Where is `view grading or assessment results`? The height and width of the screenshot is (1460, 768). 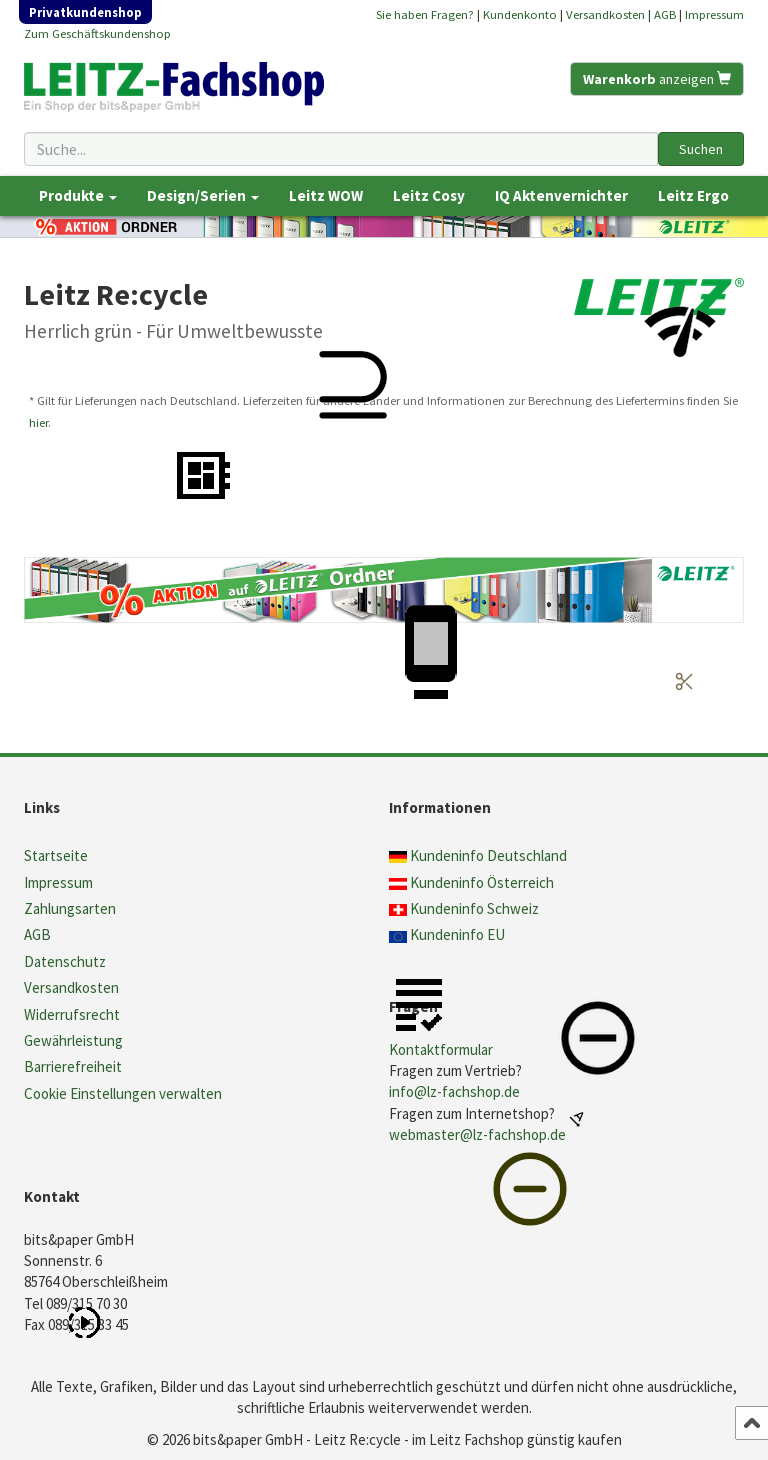
view grading or assessment results is located at coordinates (419, 1005).